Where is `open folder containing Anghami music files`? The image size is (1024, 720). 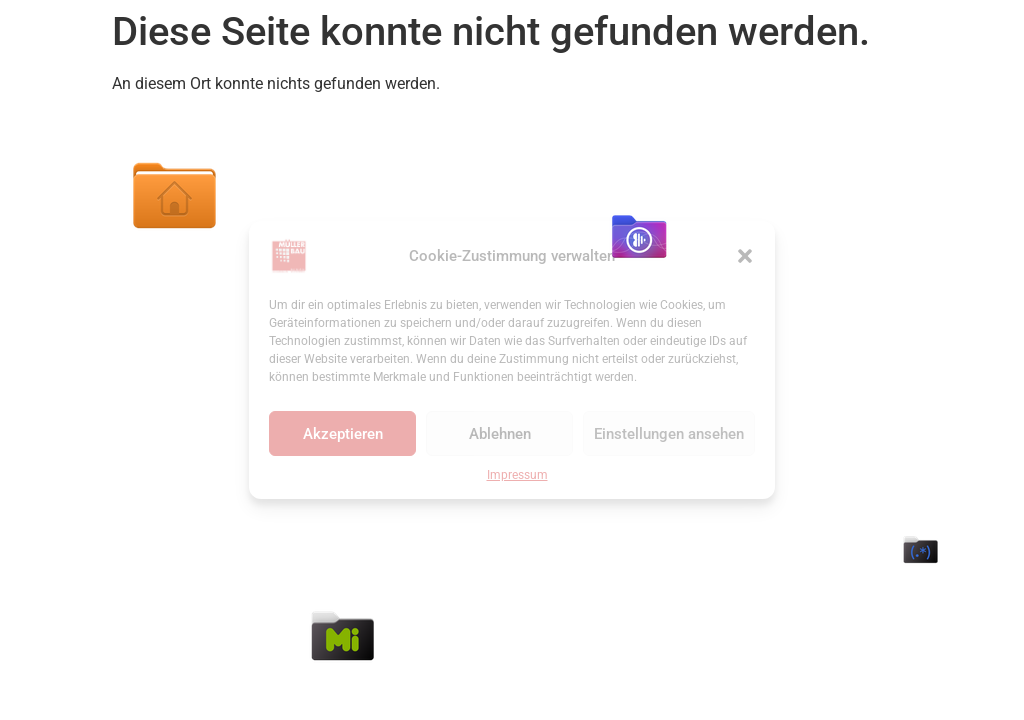
open folder containing Anghami music files is located at coordinates (639, 238).